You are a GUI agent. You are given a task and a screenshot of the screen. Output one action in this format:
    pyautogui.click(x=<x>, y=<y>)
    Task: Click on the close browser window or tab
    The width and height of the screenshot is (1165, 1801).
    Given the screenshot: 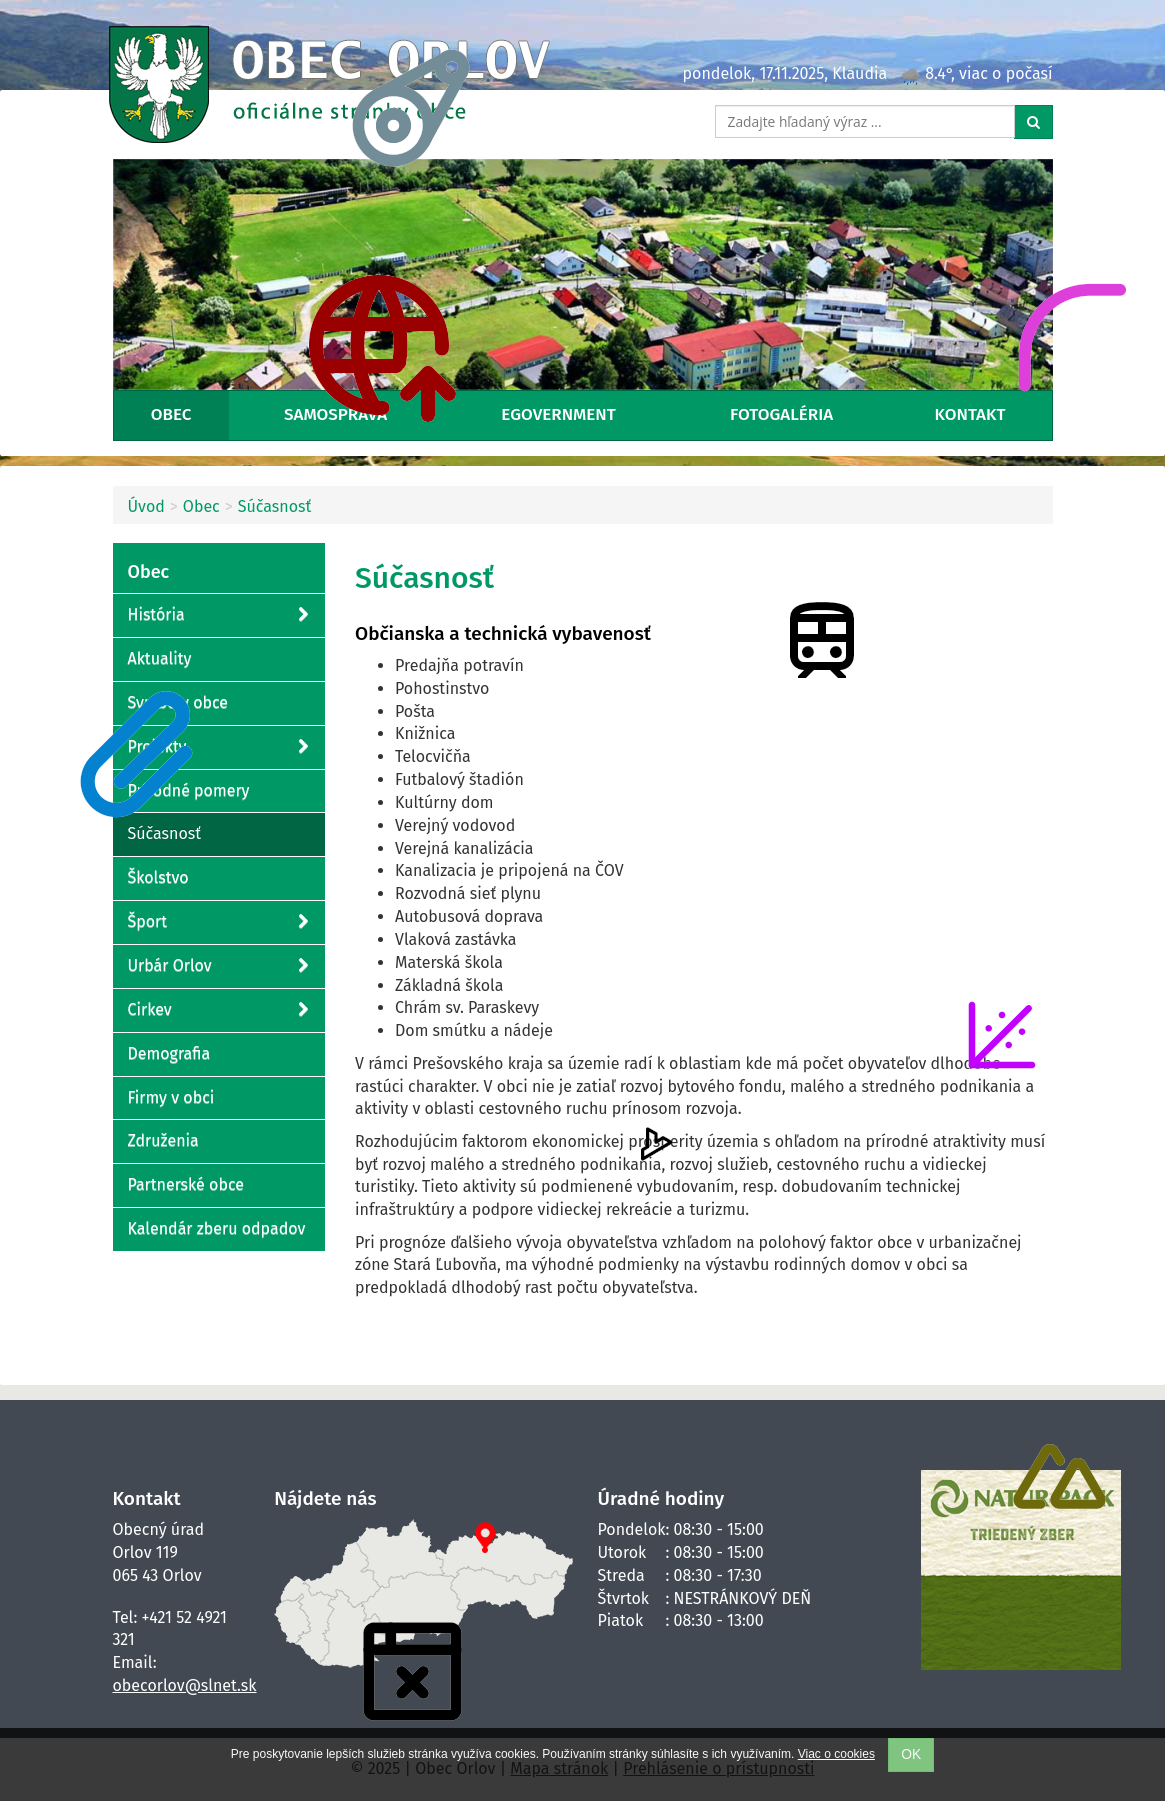 What is the action you would take?
    pyautogui.click(x=412, y=1671)
    